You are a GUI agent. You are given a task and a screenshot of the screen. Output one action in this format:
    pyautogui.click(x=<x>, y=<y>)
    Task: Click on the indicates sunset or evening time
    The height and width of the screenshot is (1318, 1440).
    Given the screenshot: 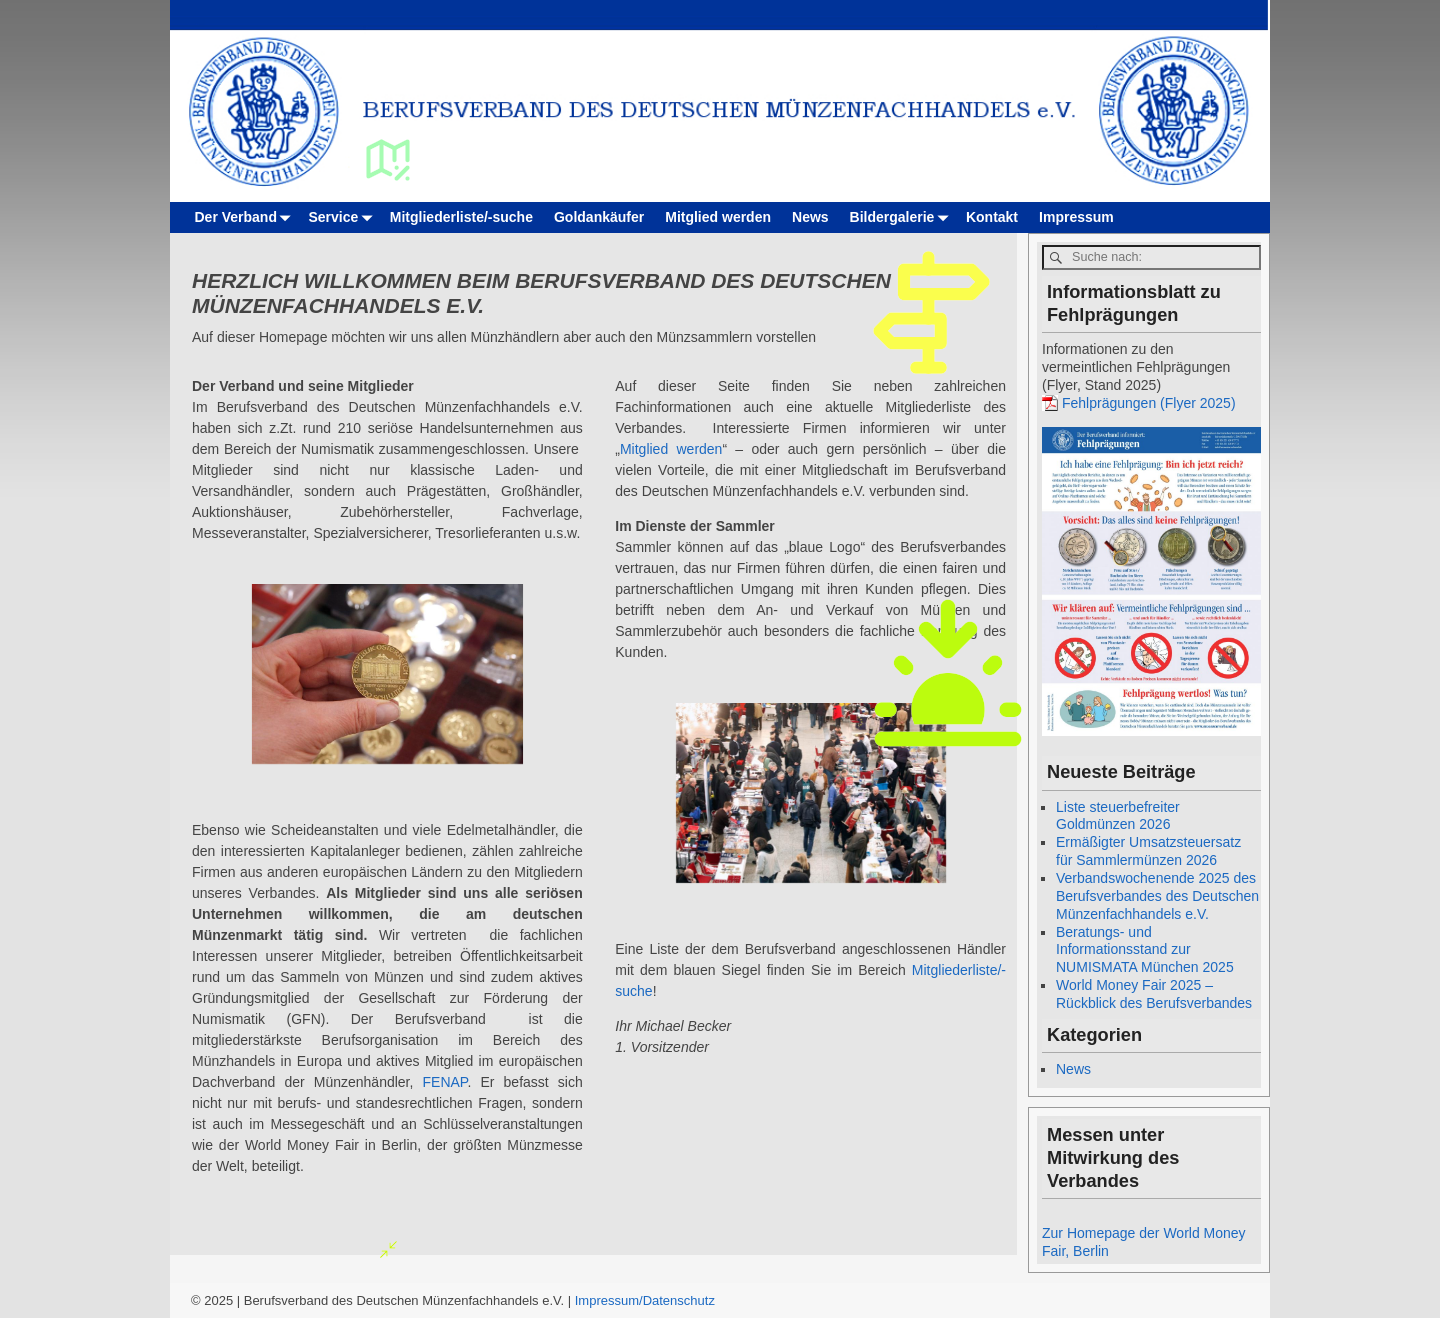 What is the action you would take?
    pyautogui.click(x=948, y=673)
    